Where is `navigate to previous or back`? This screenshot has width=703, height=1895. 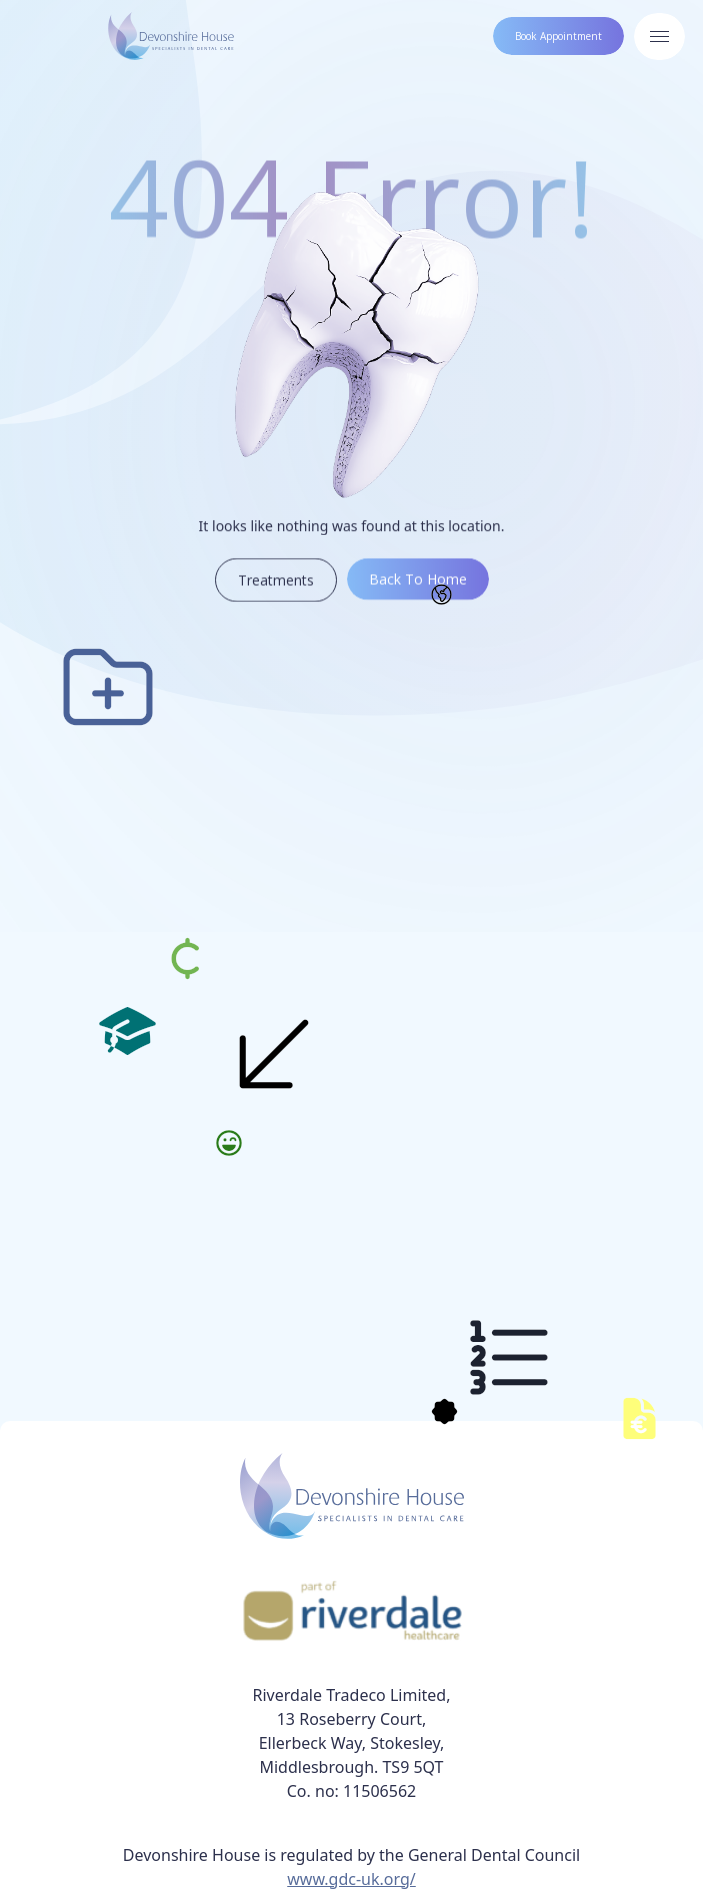
navigate to previous or back is located at coordinates (274, 1054).